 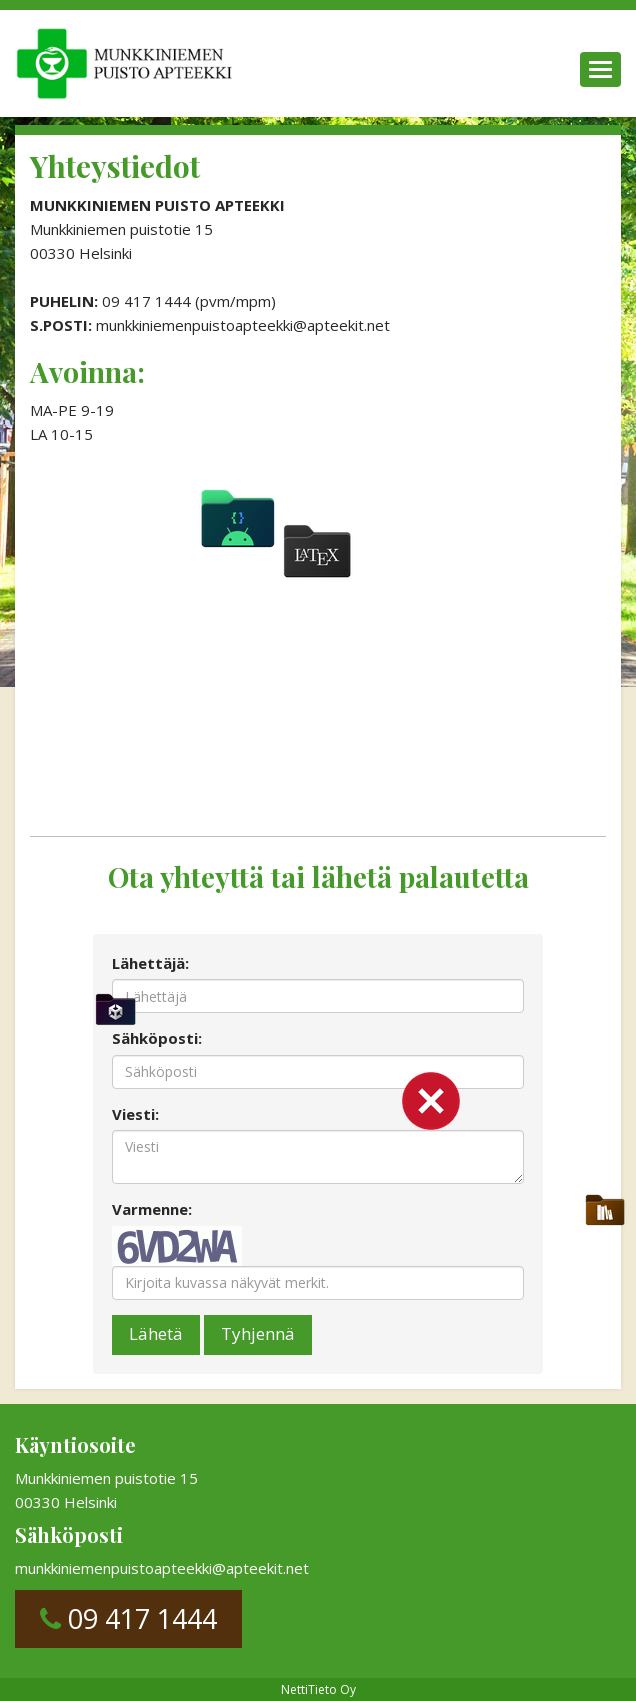 I want to click on open your calibre ebook library folder, so click(x=605, y=1211).